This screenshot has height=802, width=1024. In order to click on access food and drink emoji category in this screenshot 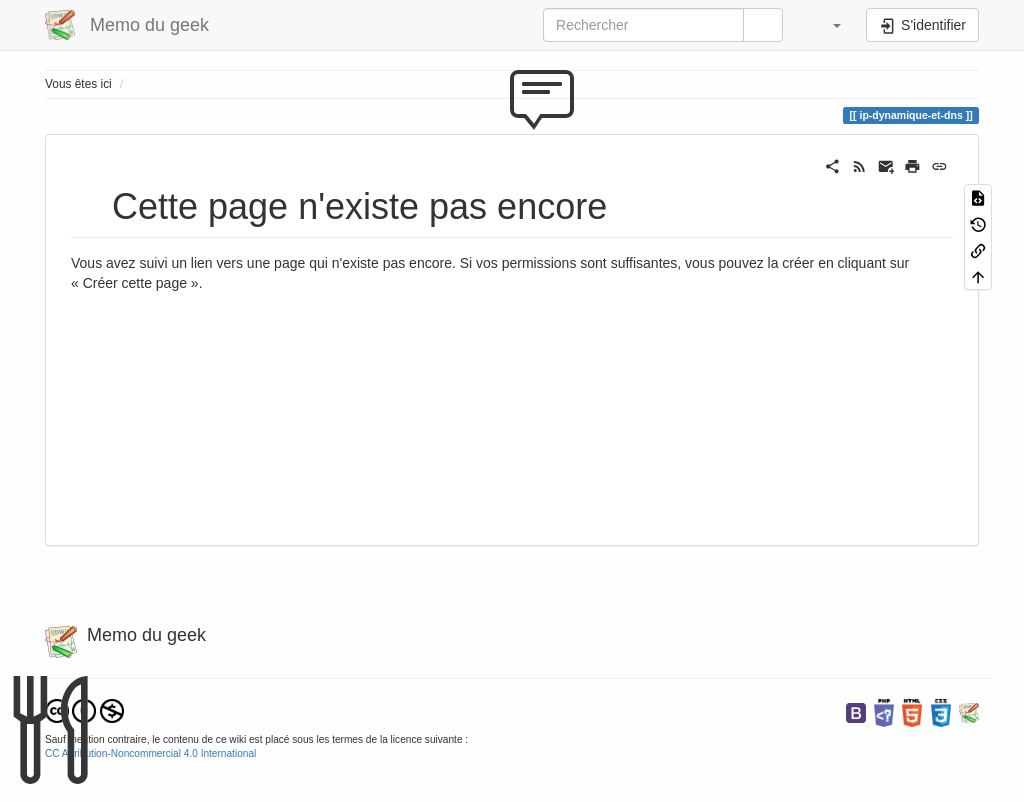, I will do `click(54, 730)`.